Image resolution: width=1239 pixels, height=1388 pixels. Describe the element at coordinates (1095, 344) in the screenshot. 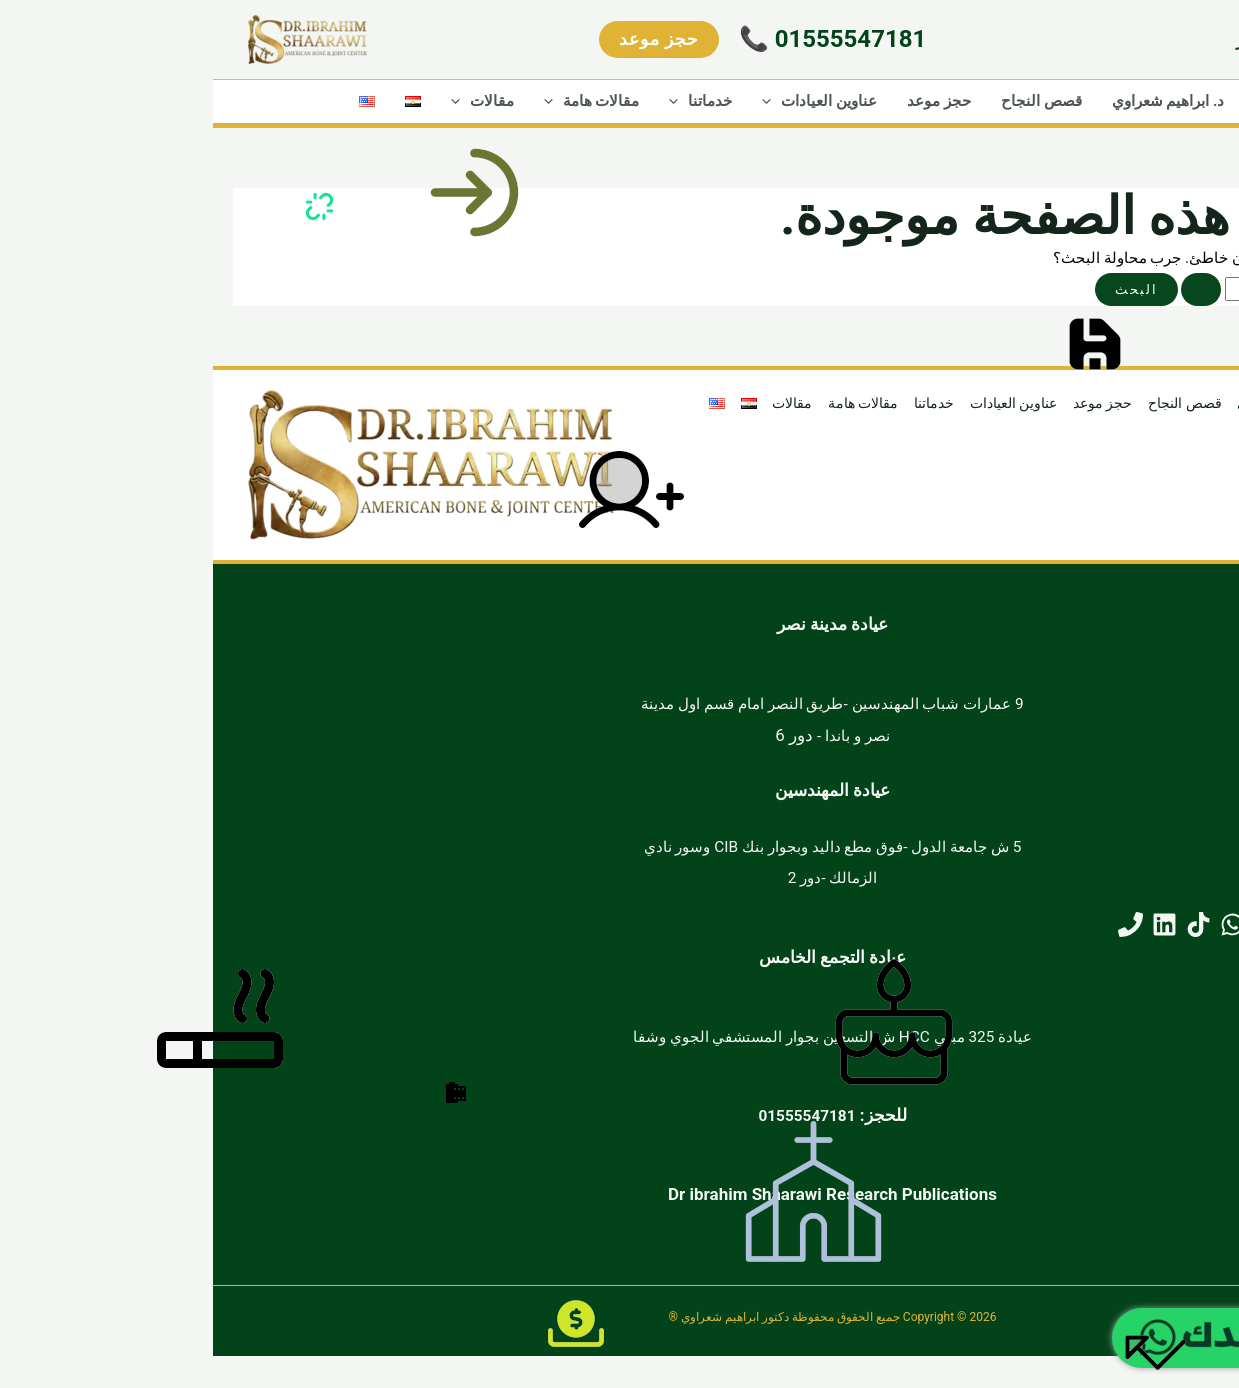

I see `save current file or document` at that location.